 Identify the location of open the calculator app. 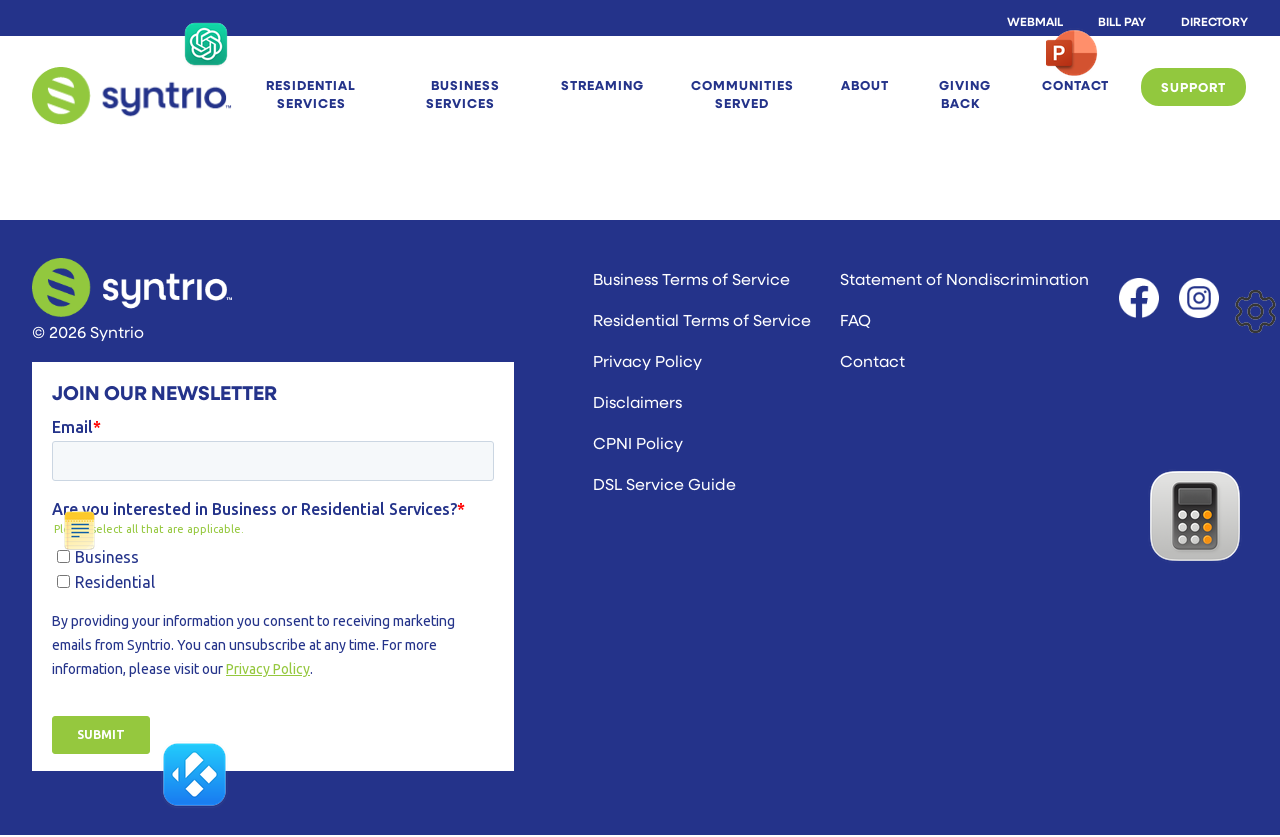
(1195, 516).